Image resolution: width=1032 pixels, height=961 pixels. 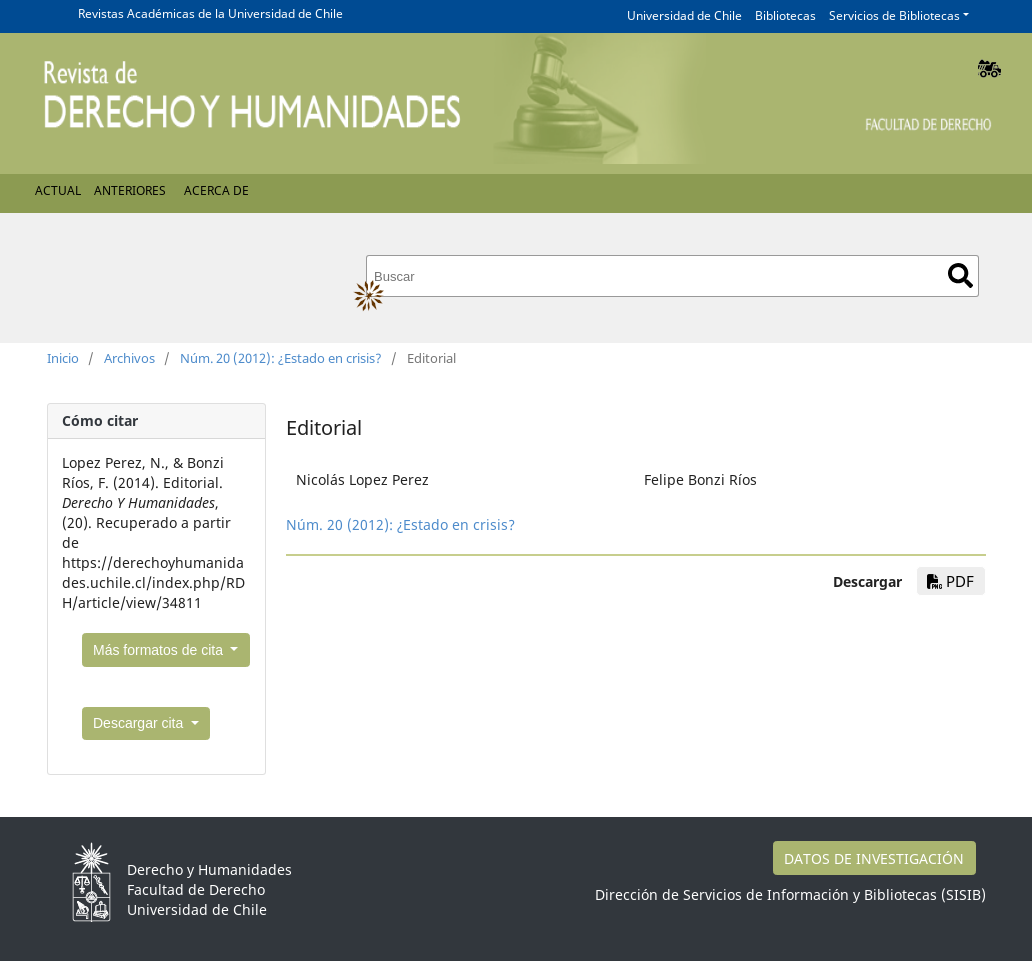 What do you see at coordinates (368, 295) in the screenshot?
I see `shatter or break an object` at bounding box center [368, 295].